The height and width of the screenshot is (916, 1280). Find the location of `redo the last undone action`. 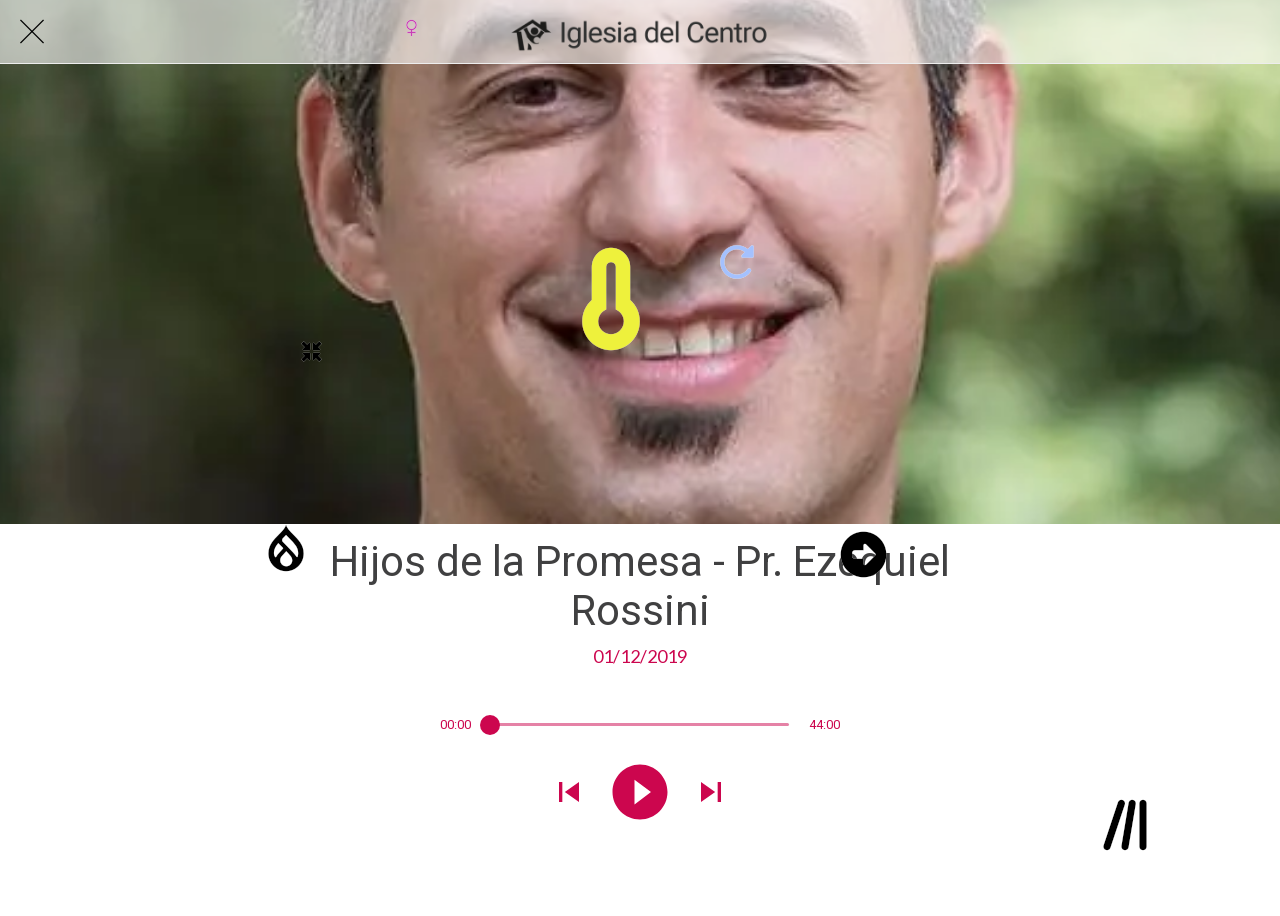

redo the last undone action is located at coordinates (737, 262).